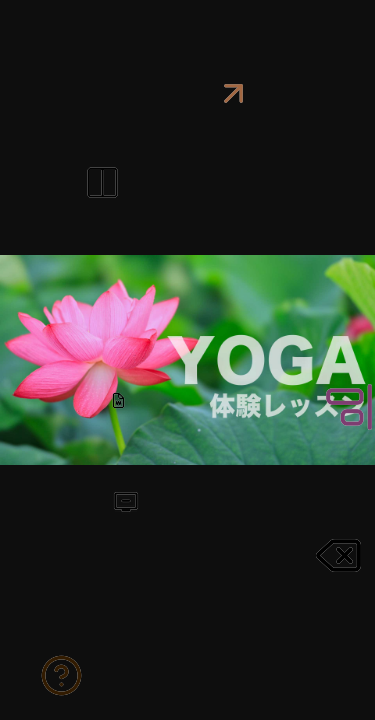  What do you see at coordinates (118, 400) in the screenshot?
I see `open a Microsoft Word document` at bounding box center [118, 400].